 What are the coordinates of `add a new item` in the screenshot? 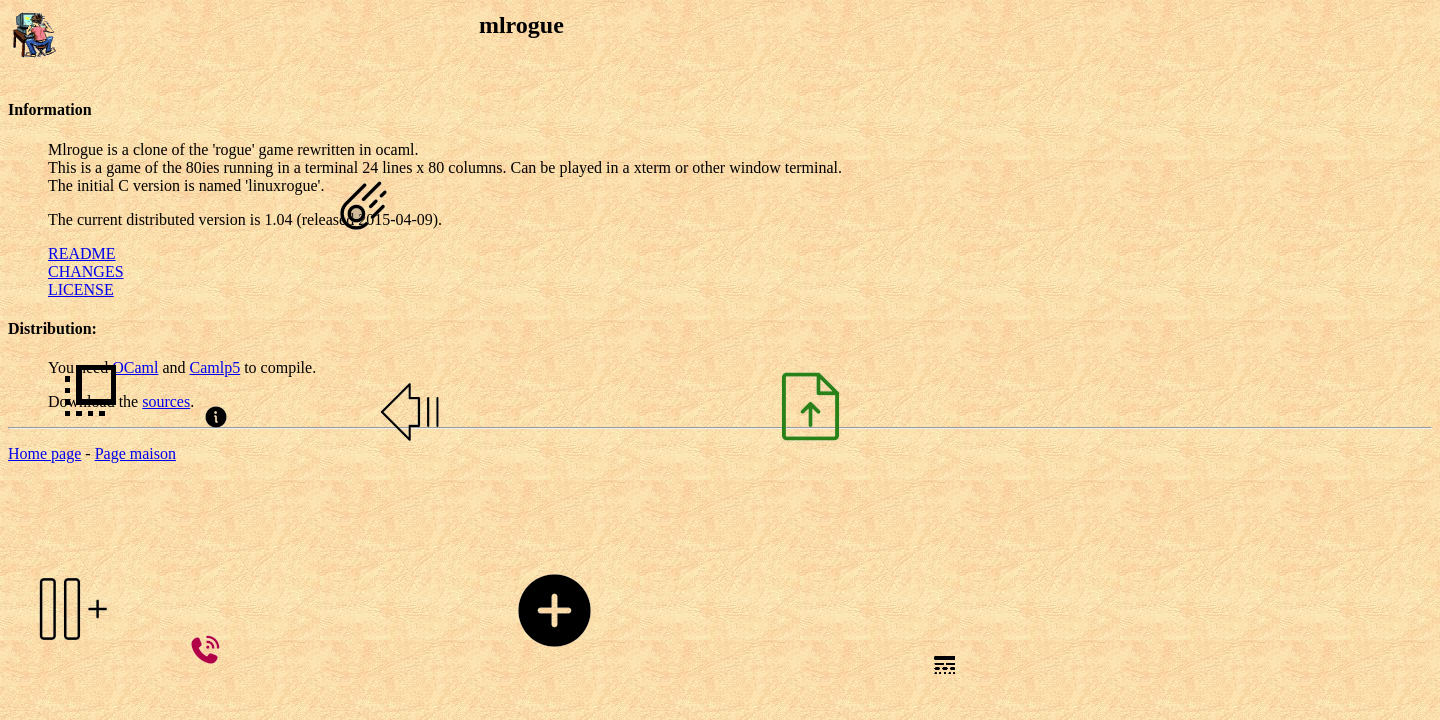 It's located at (554, 610).